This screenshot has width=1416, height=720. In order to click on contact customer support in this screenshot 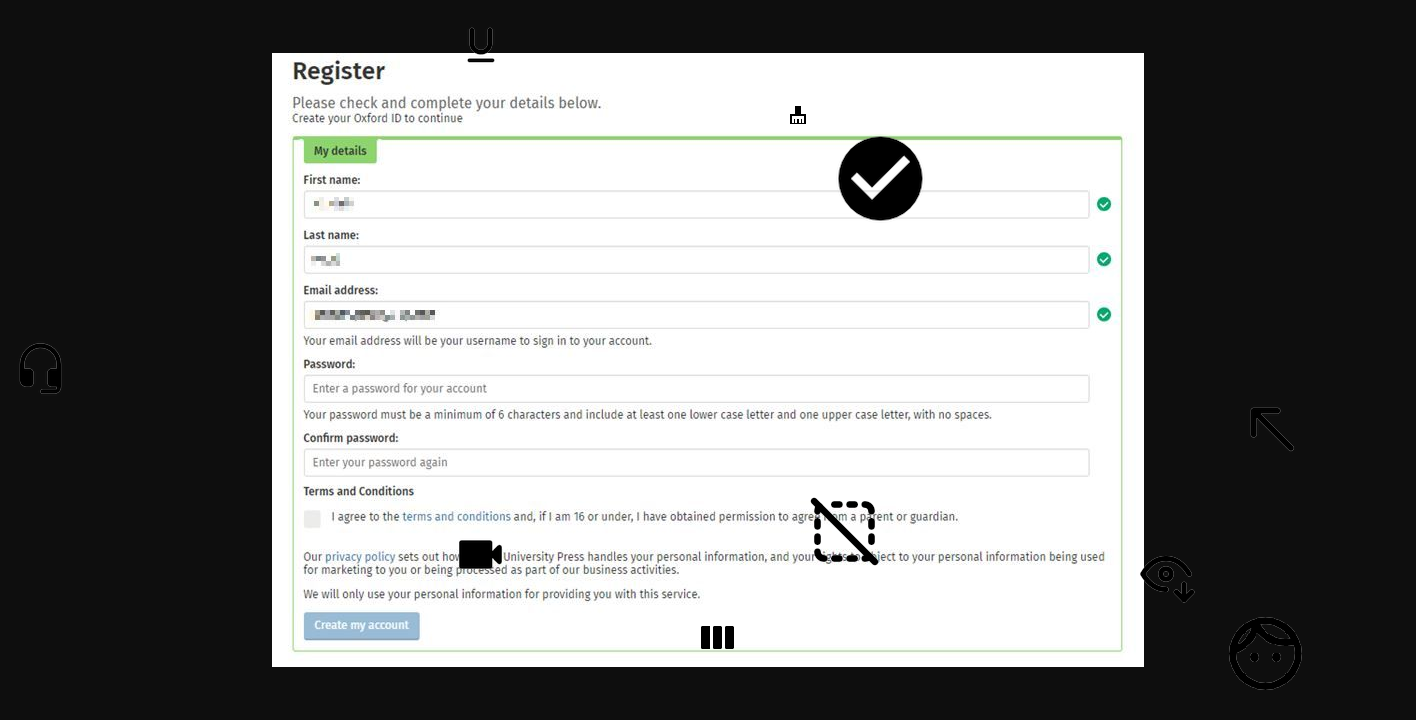, I will do `click(40, 368)`.